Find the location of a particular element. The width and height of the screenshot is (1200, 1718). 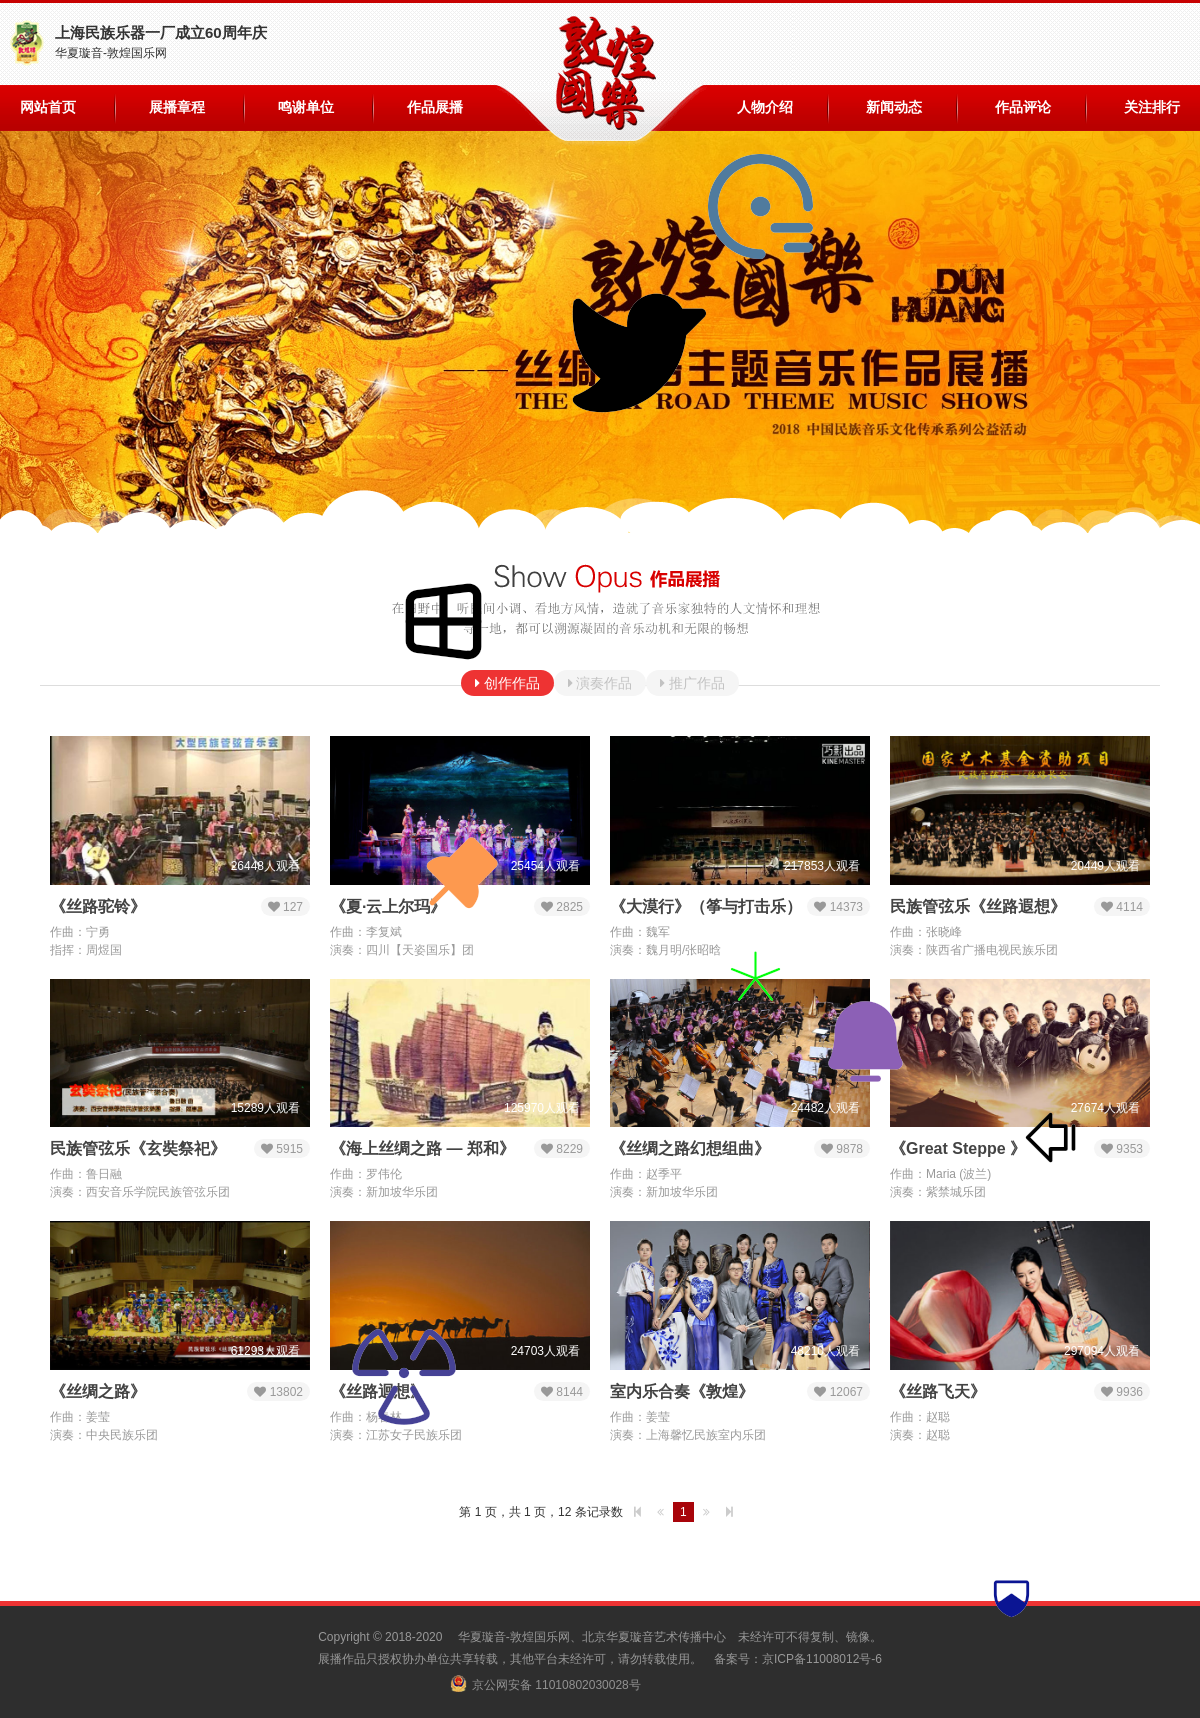

view issue tracking timeline is located at coordinates (760, 206).